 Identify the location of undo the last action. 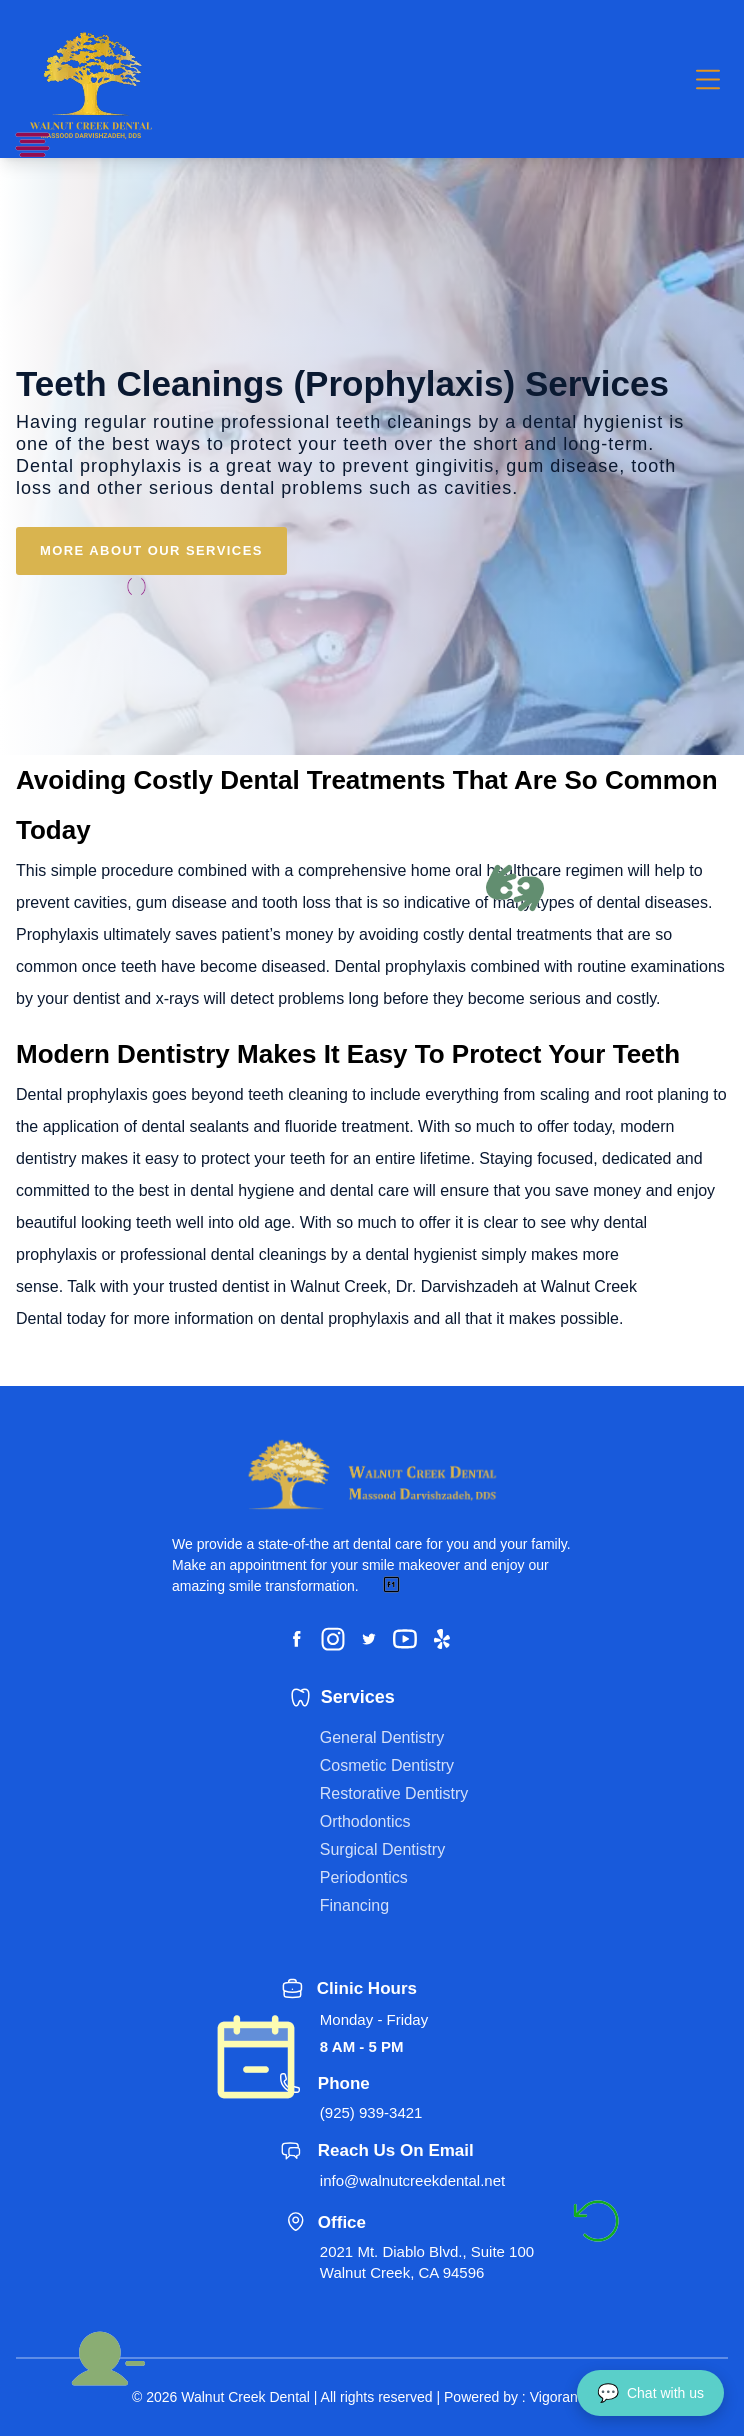
(598, 2221).